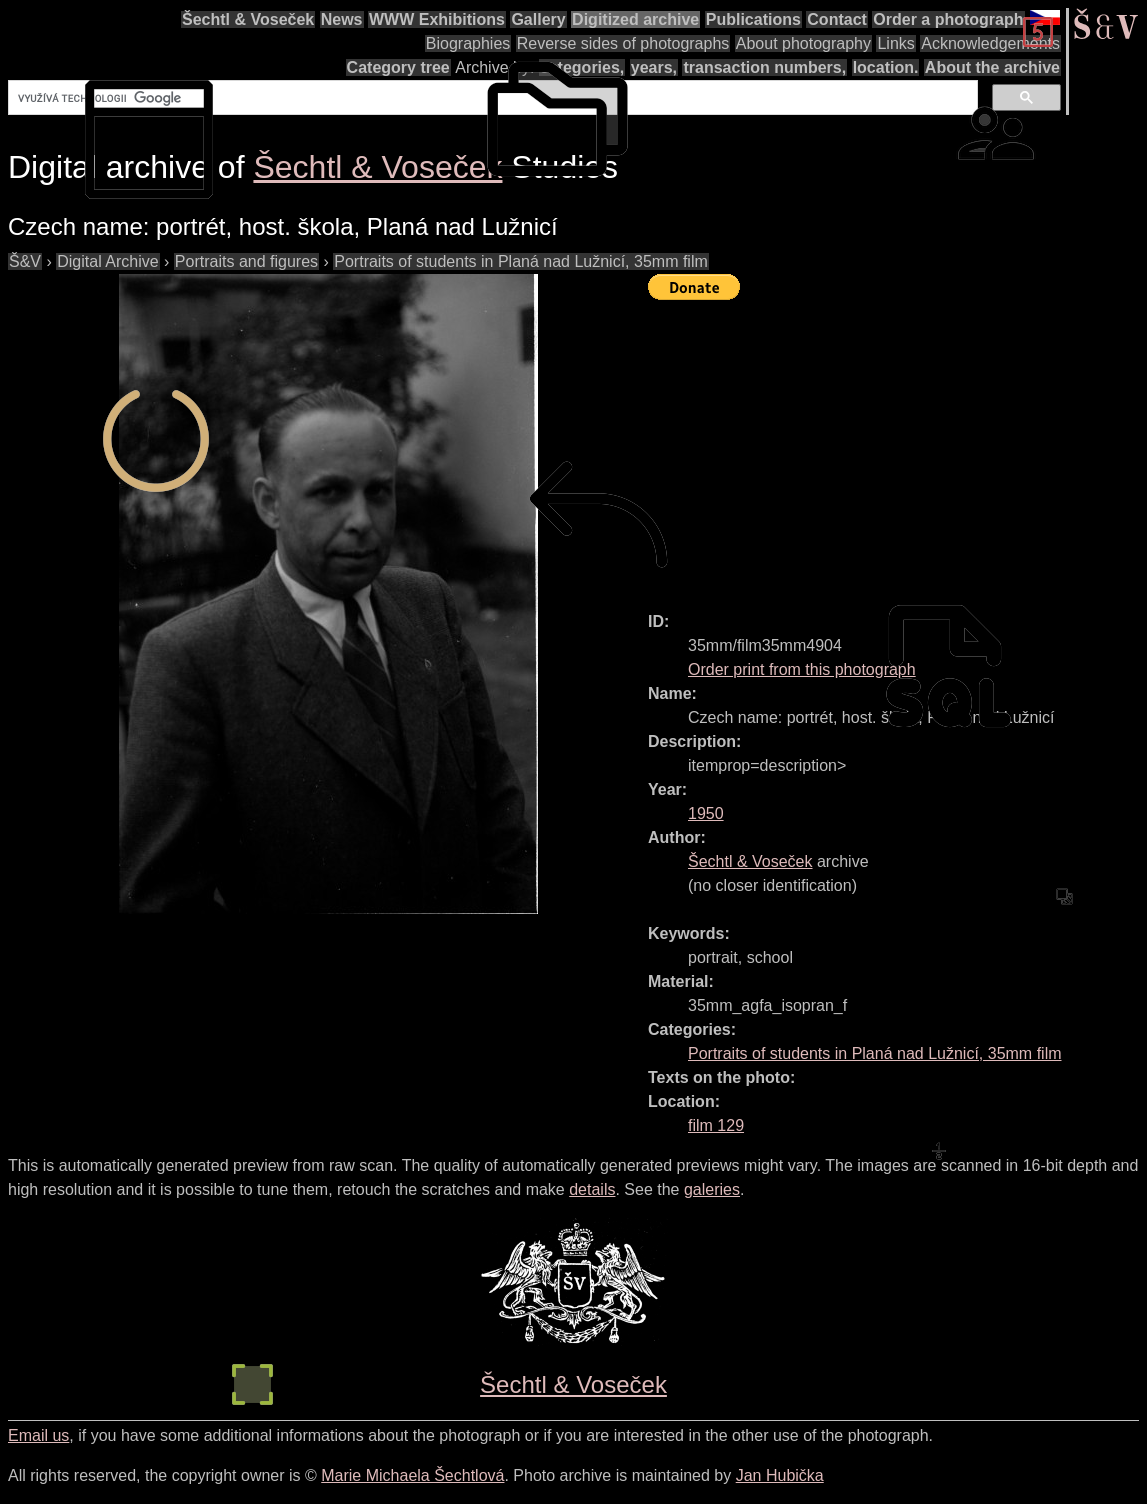  What do you see at coordinates (555, 119) in the screenshot?
I see `browse multiple folders or directories` at bounding box center [555, 119].